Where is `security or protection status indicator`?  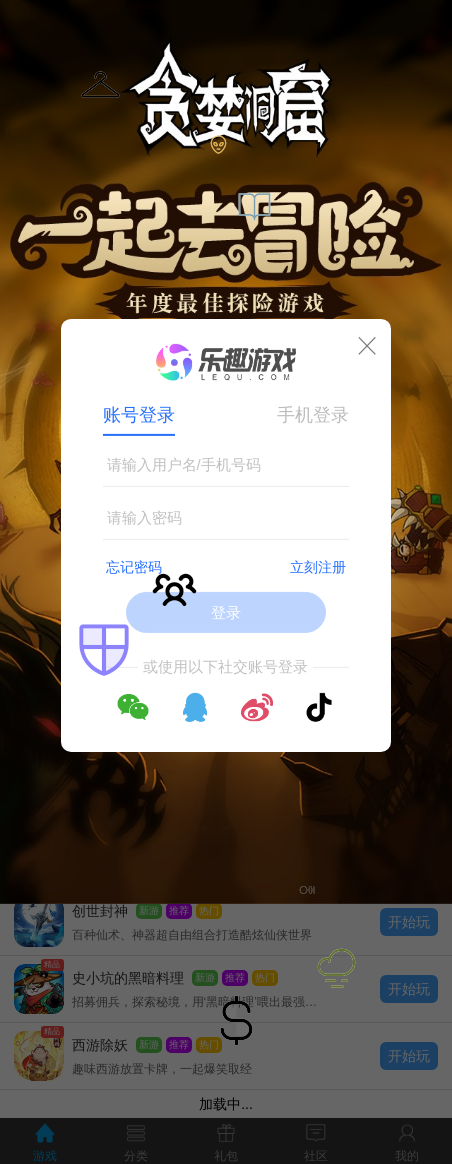
security or protection status indicator is located at coordinates (104, 647).